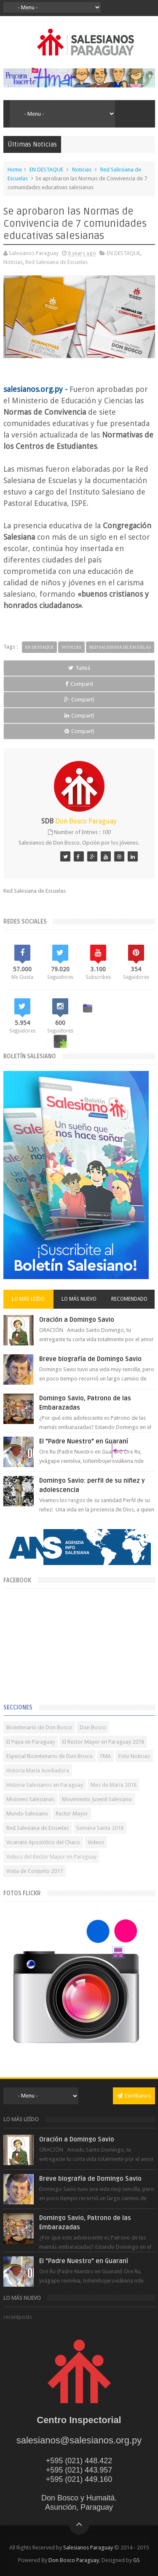 The image size is (158, 2576). What do you see at coordinates (35, 71) in the screenshot?
I see `open folder containing programming or code files` at bounding box center [35, 71].